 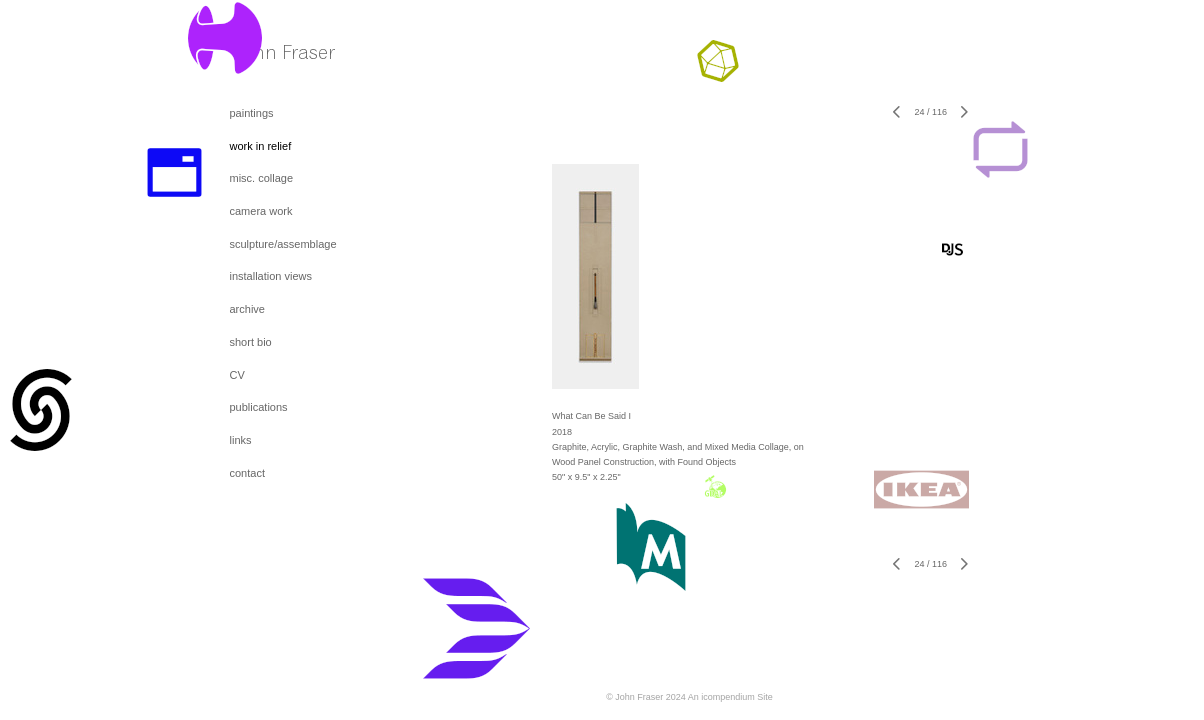 I want to click on access PubMed medical research database, so click(x=651, y=547).